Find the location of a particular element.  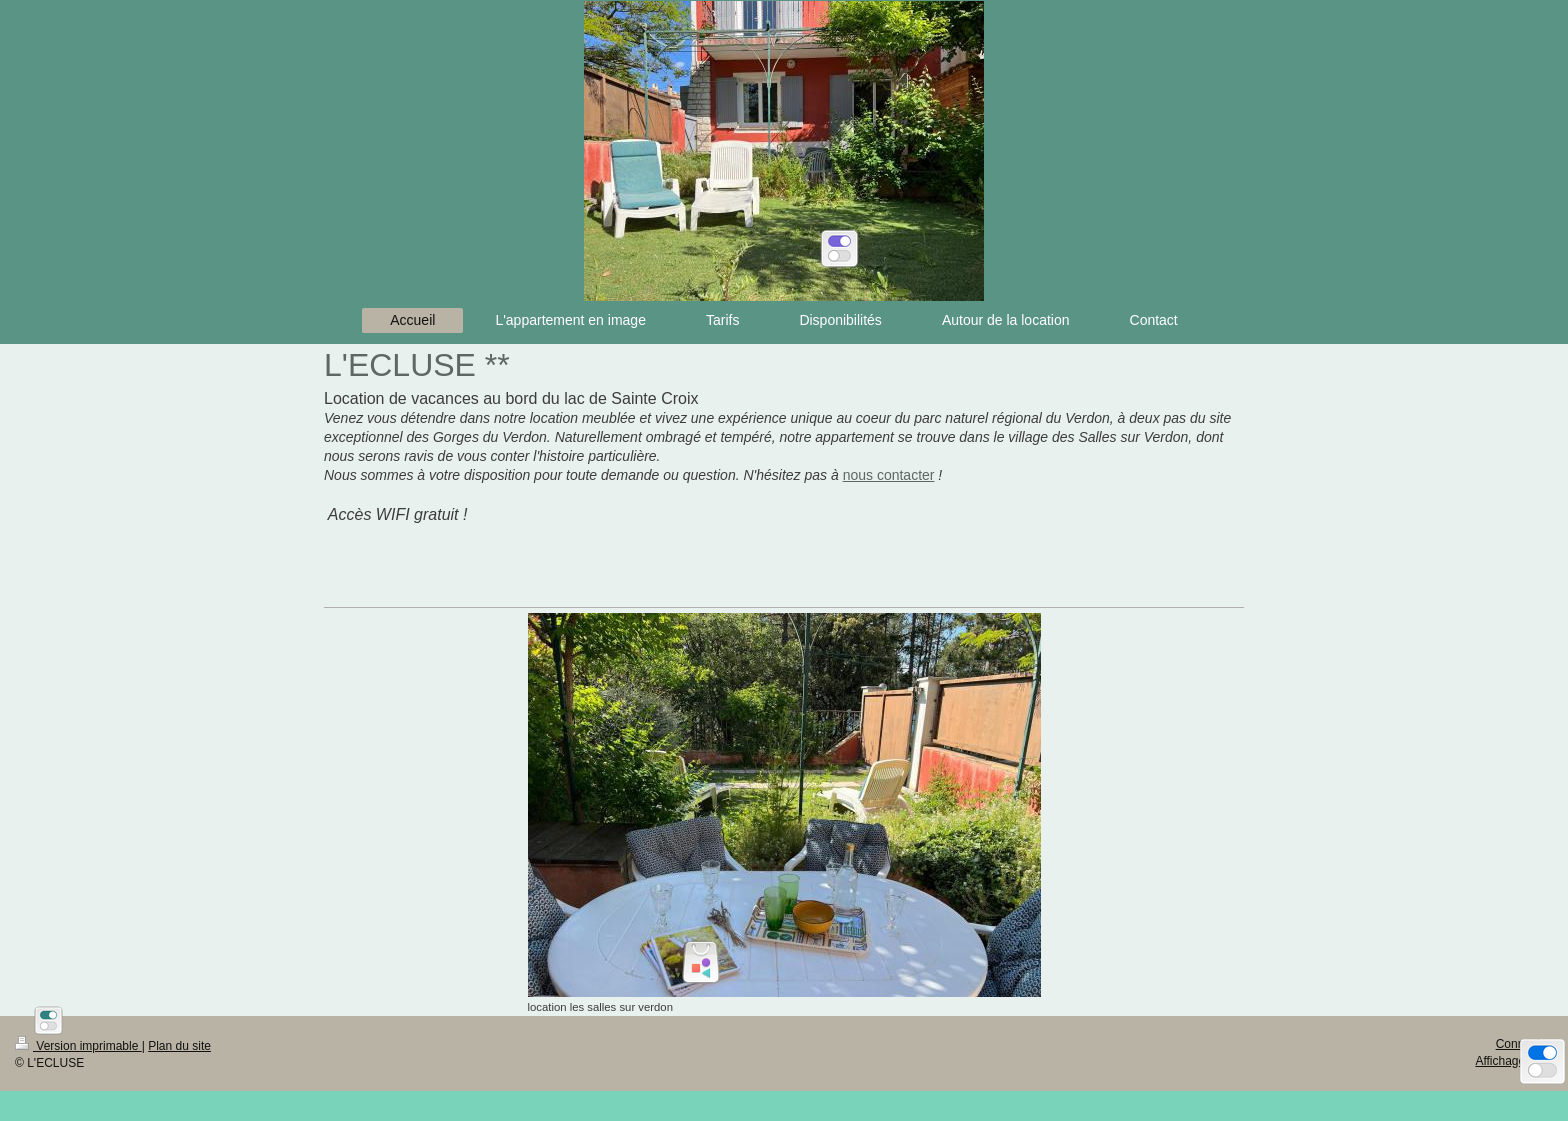

open desktop preferences or settings is located at coordinates (839, 248).